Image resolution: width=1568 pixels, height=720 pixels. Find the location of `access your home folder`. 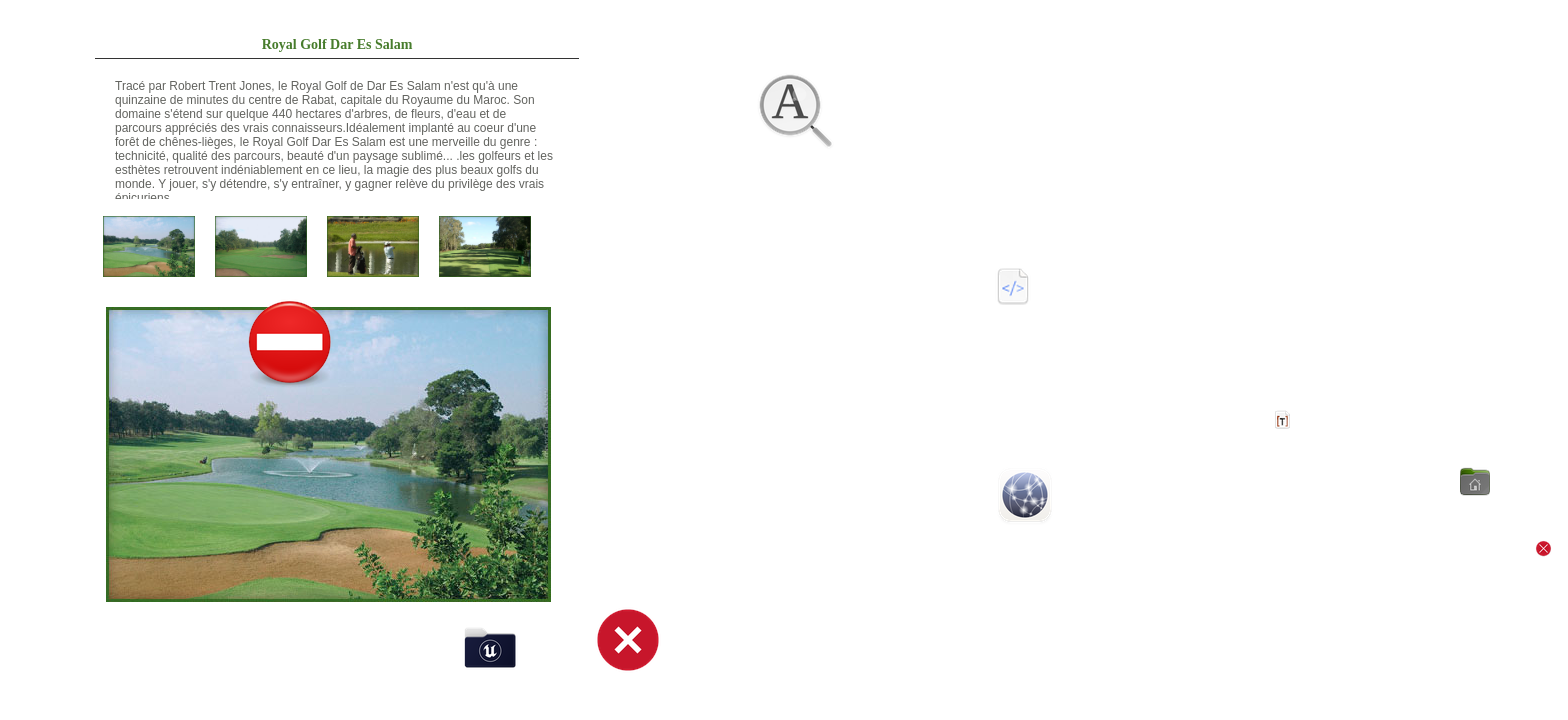

access your home folder is located at coordinates (1475, 481).